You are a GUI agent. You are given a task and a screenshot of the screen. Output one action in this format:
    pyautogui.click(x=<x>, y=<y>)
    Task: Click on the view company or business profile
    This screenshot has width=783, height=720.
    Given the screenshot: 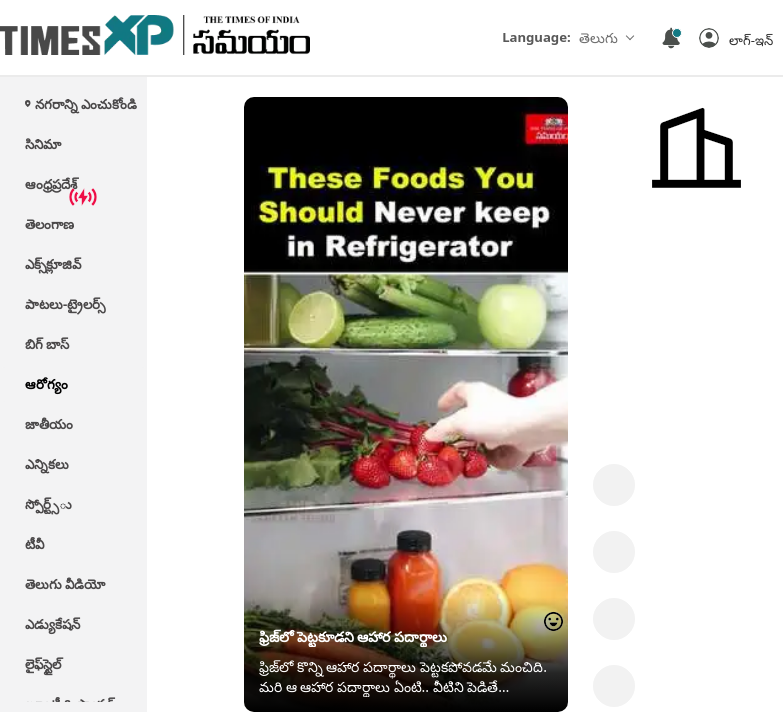 What is the action you would take?
    pyautogui.click(x=696, y=151)
    